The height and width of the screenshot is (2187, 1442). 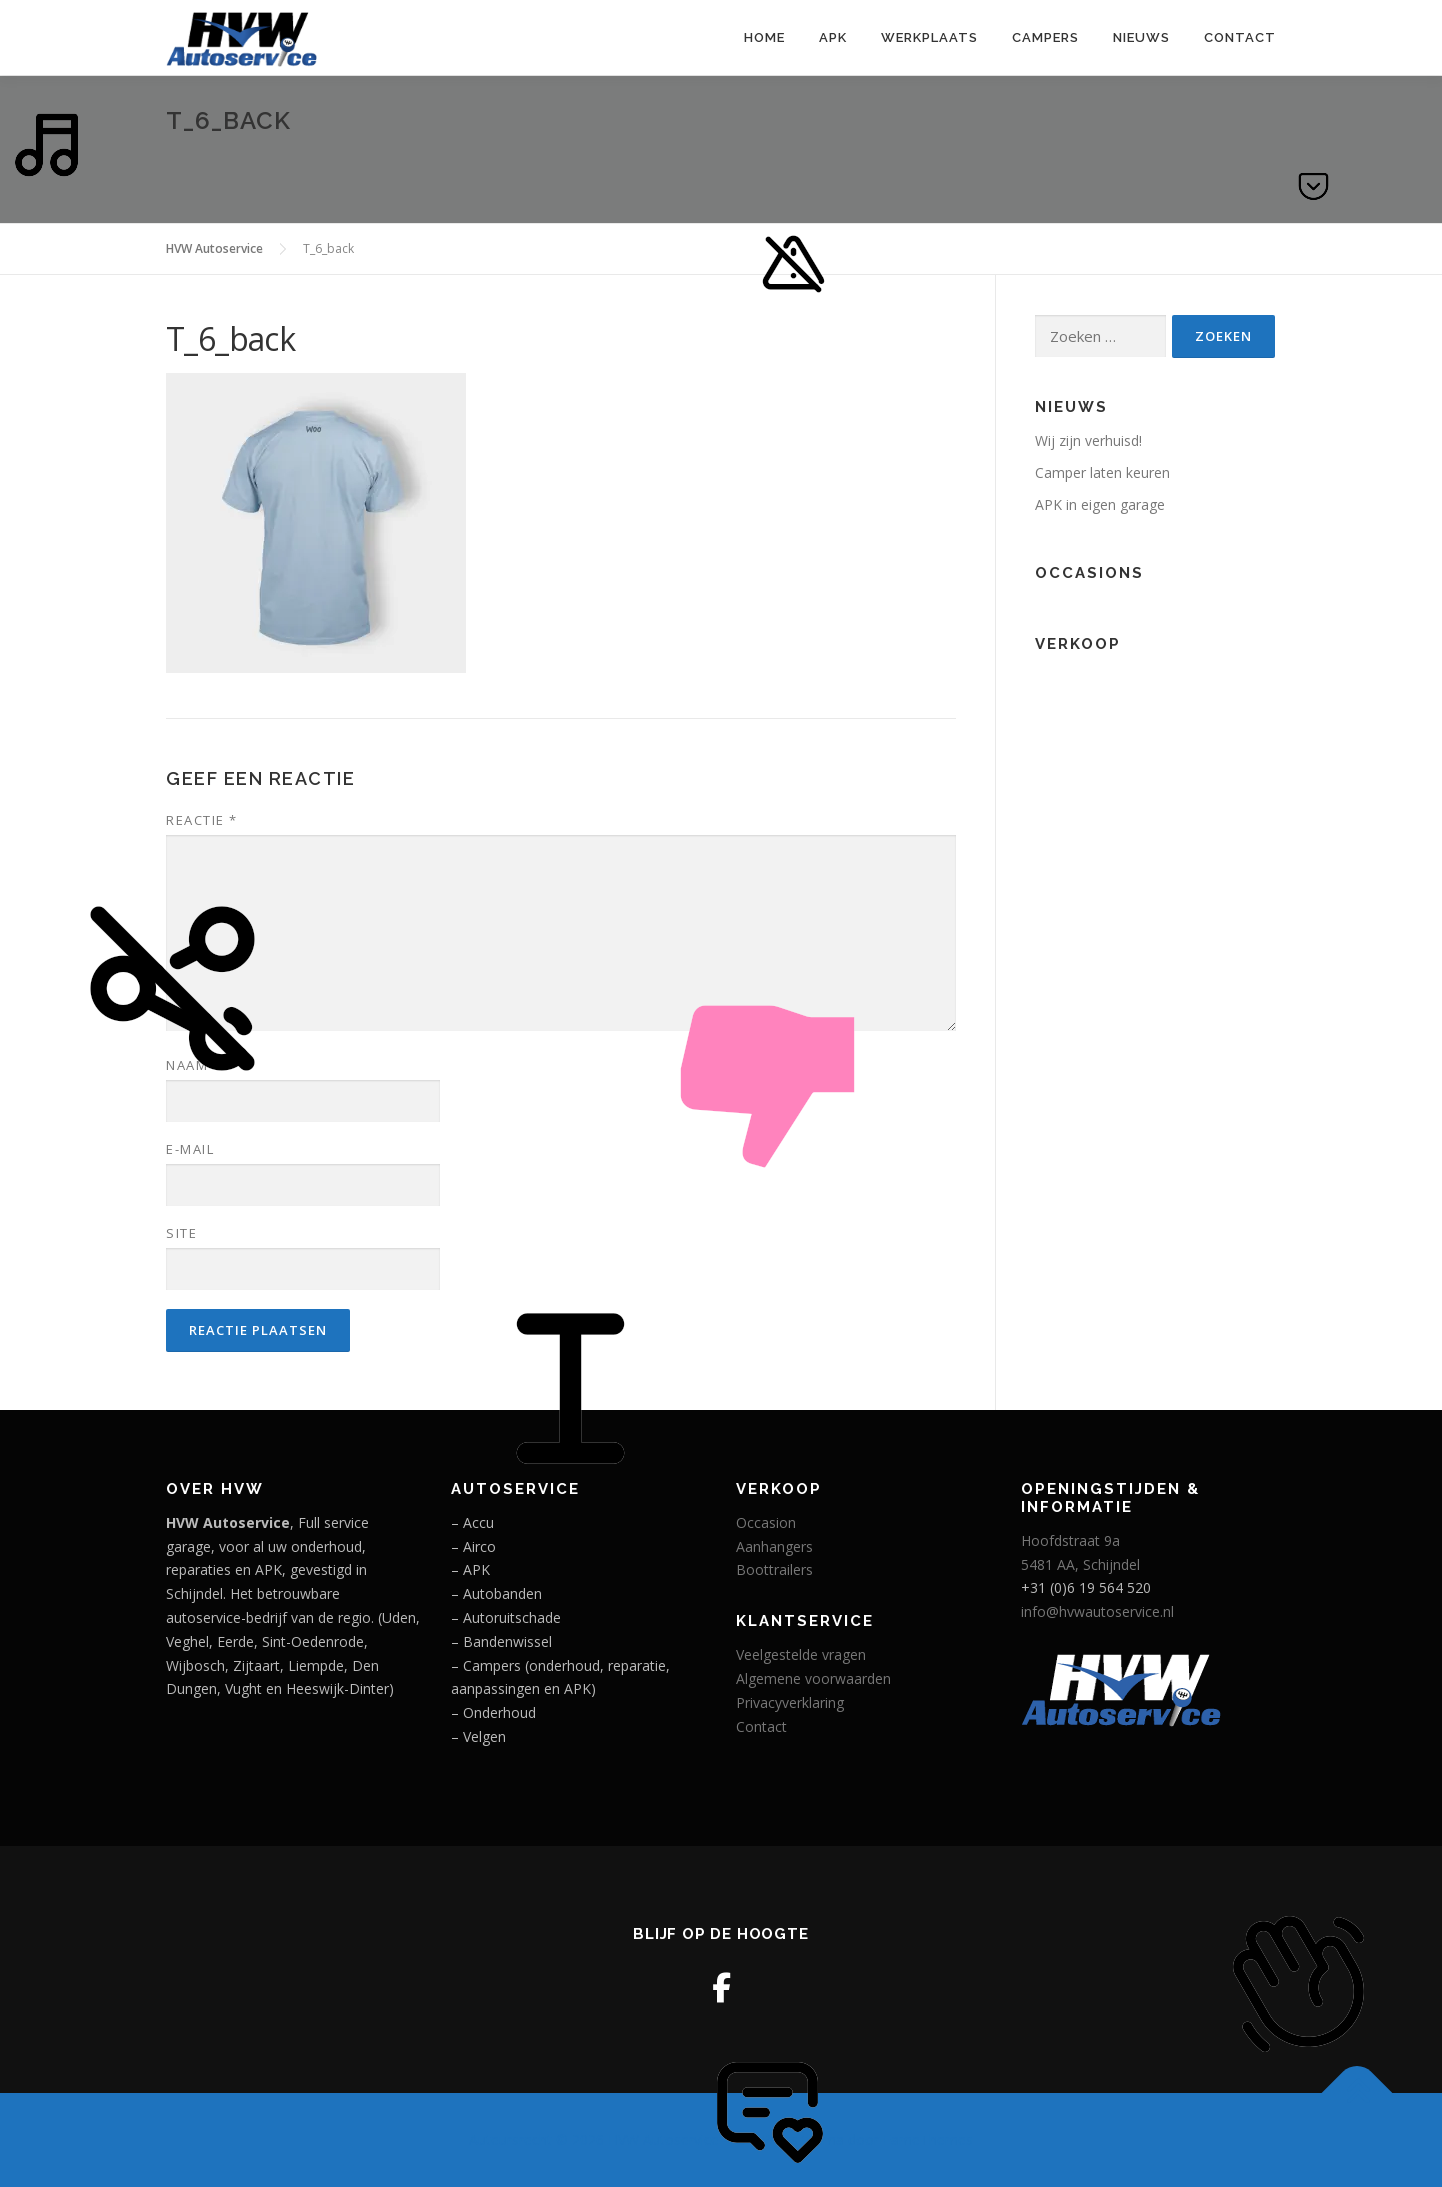 What do you see at coordinates (172, 988) in the screenshot?
I see `sharing is disabled or unavailable` at bounding box center [172, 988].